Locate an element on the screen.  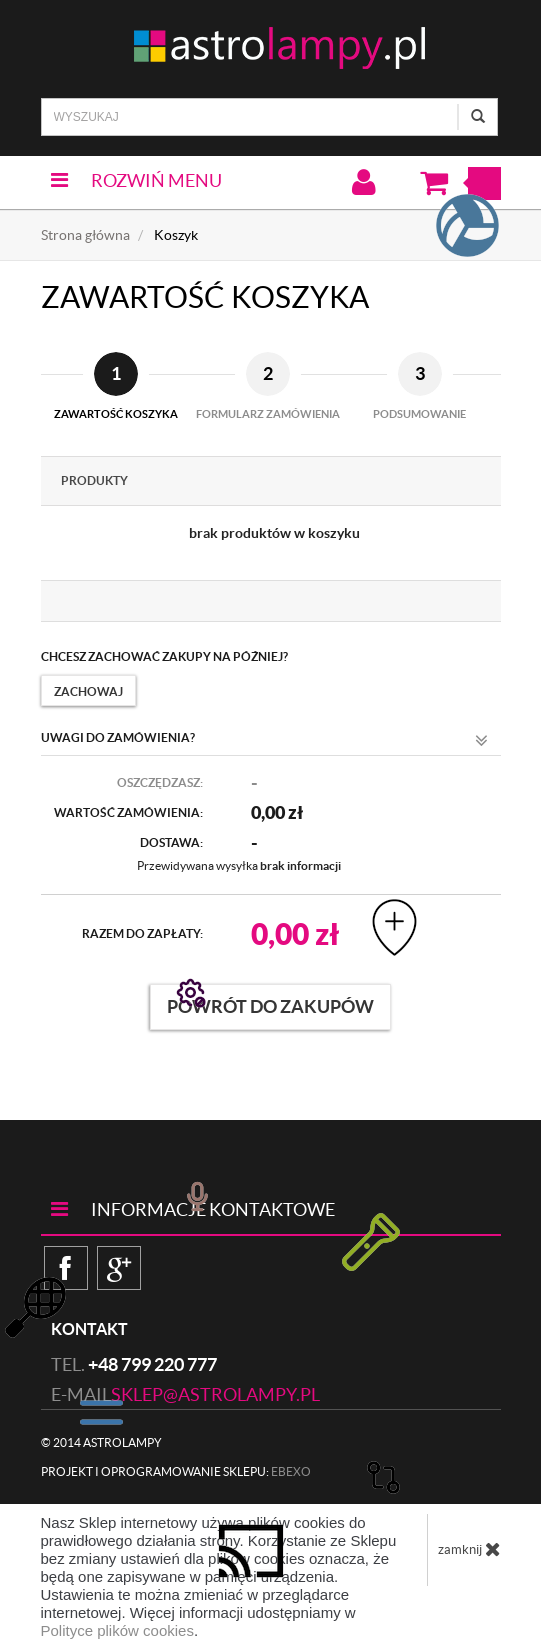
cancel or abort settings changes is located at coordinates (190, 992).